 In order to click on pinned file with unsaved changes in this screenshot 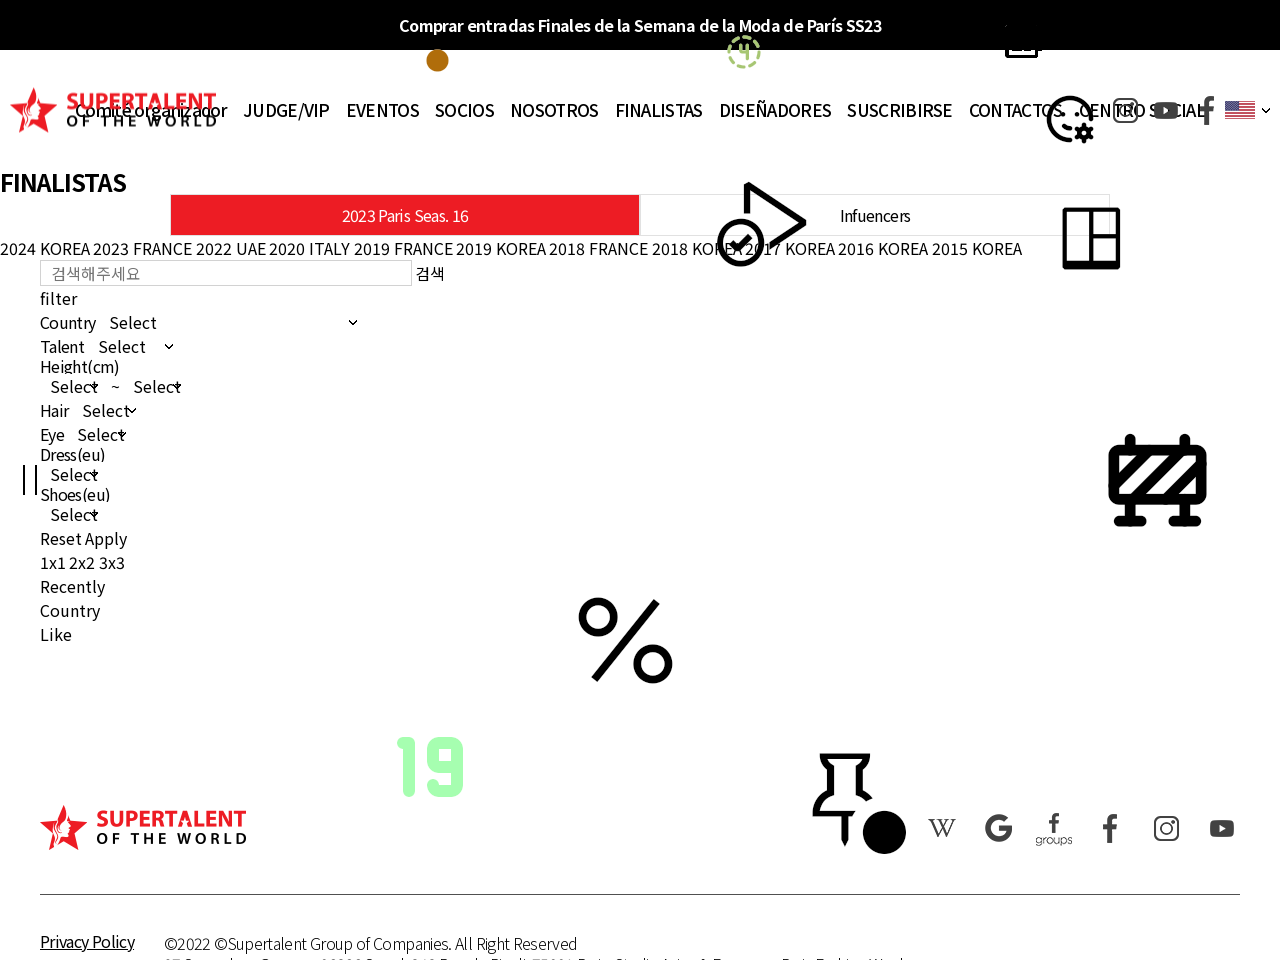, I will do `click(848, 796)`.